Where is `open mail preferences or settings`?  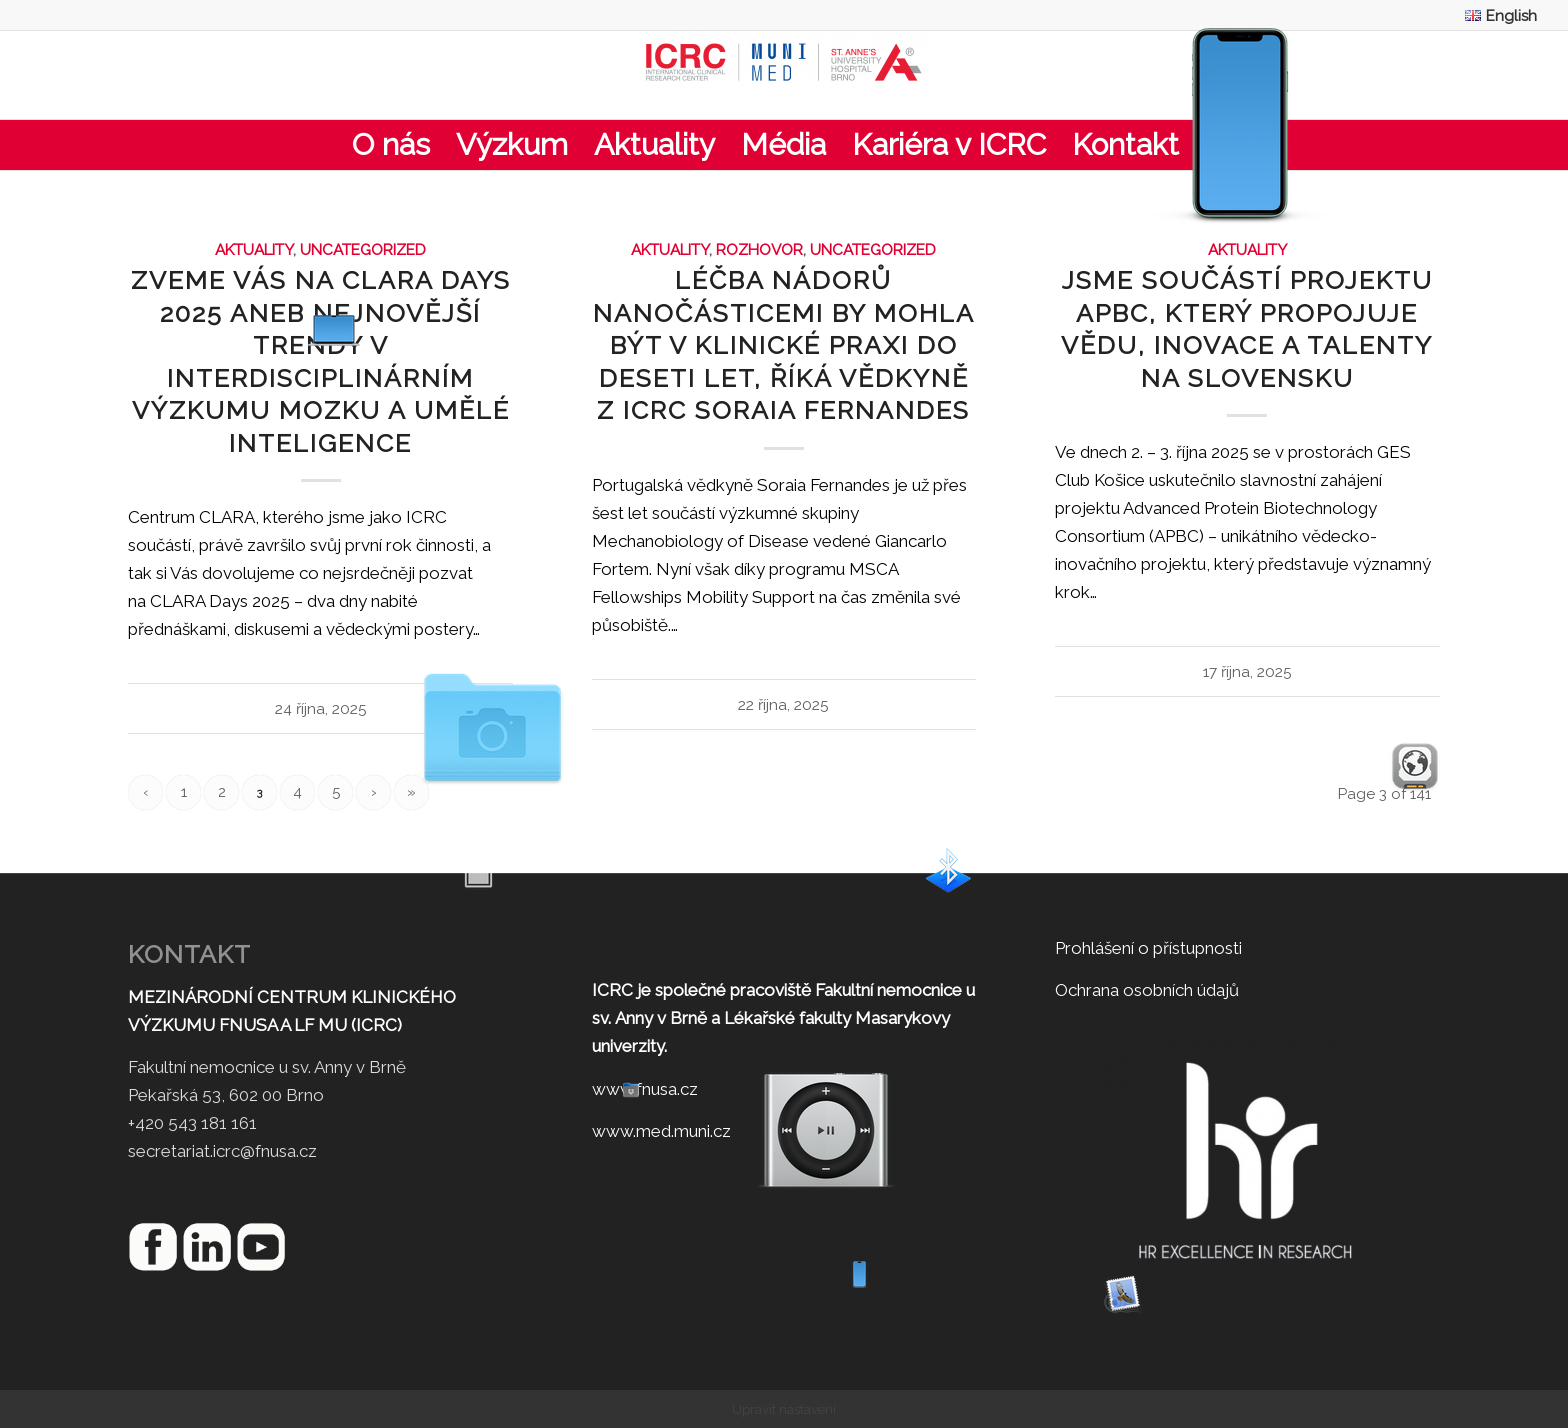 open mail preferences or settings is located at coordinates (1123, 1294).